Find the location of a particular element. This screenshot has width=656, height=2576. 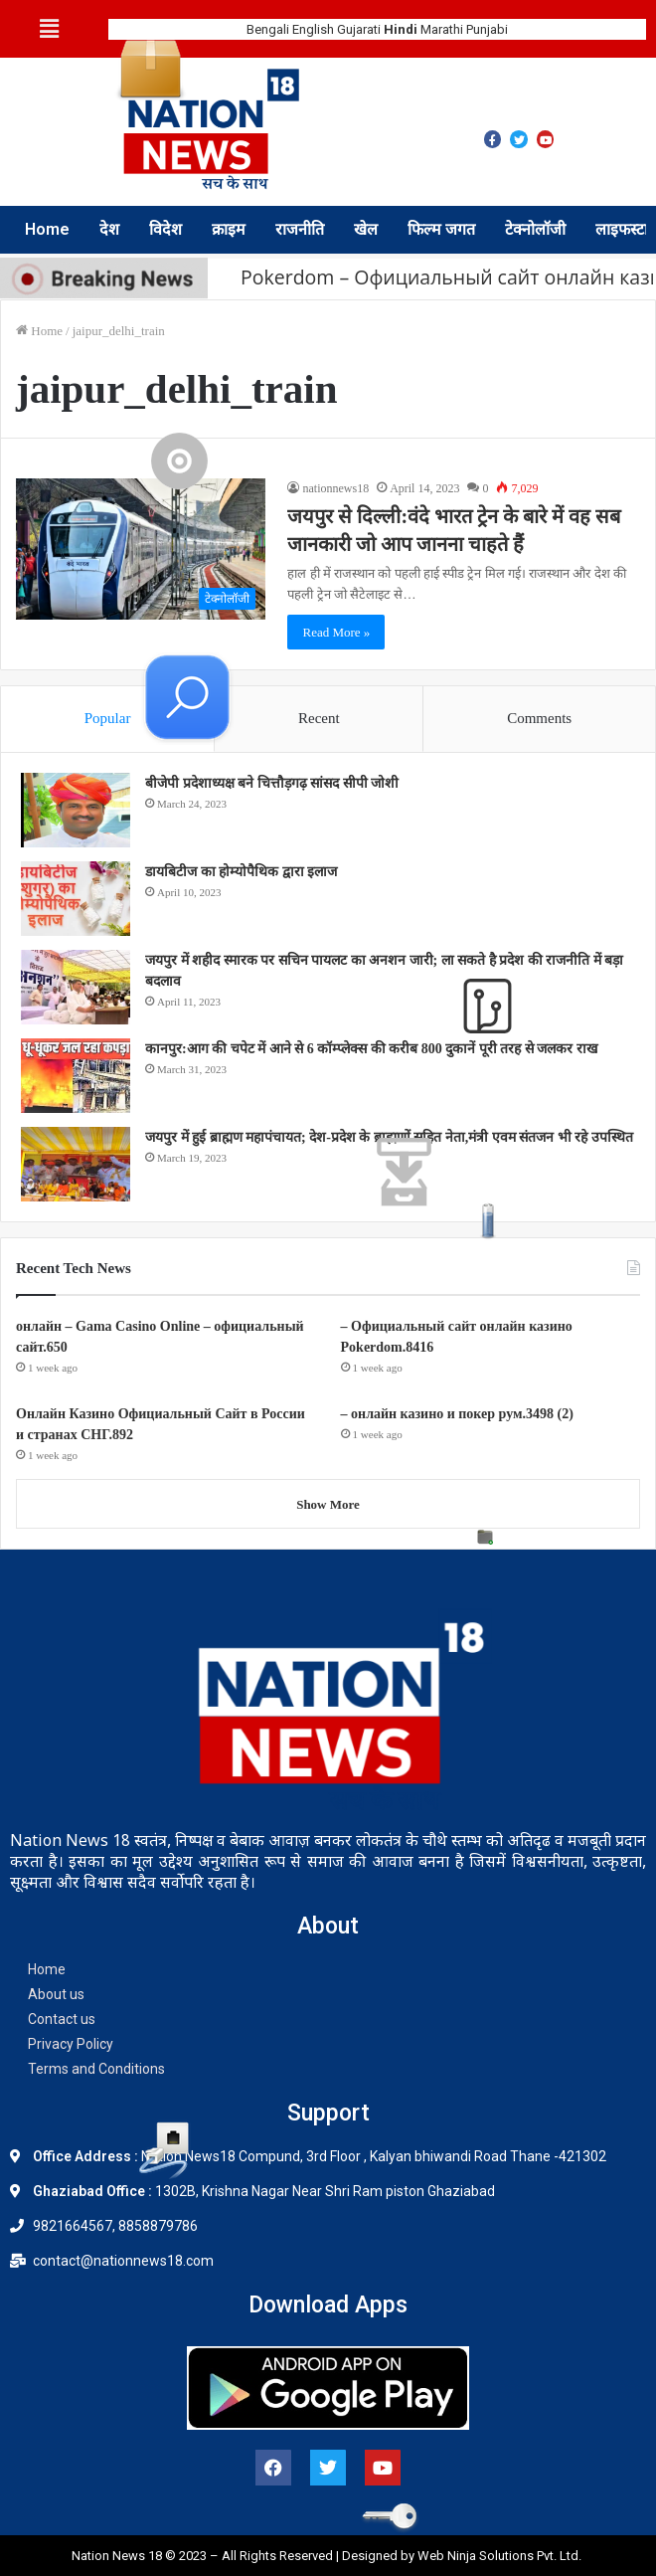

create a new folder is located at coordinates (485, 1537).